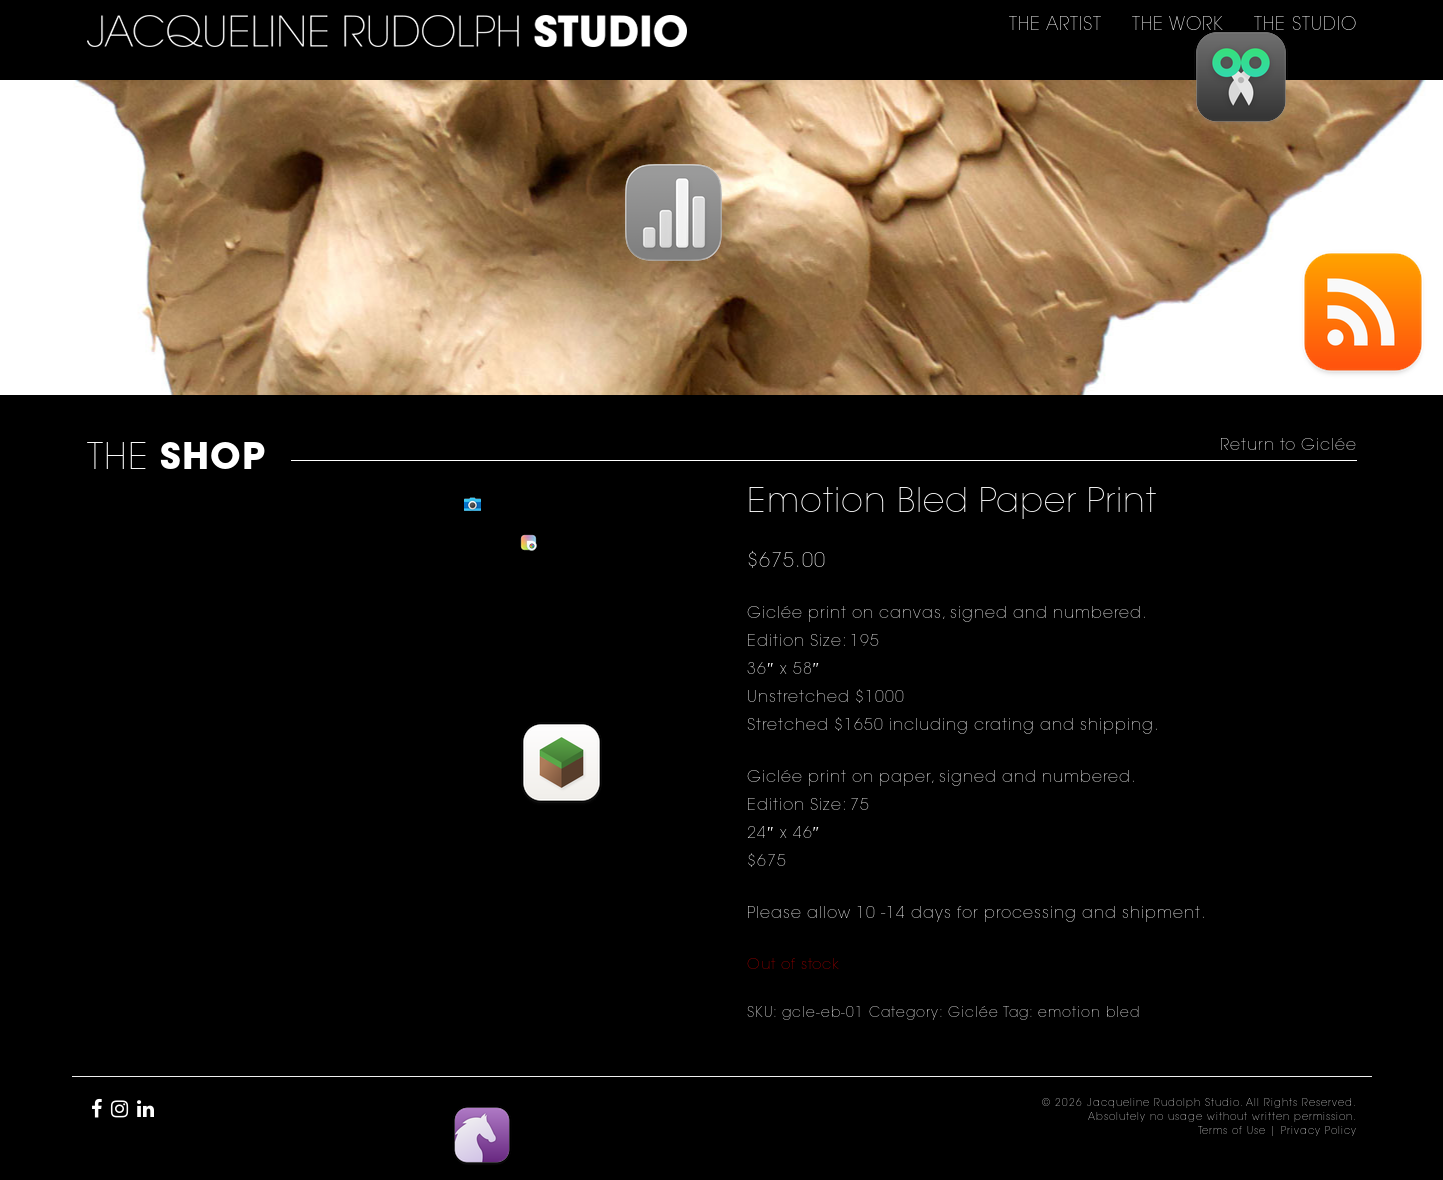 This screenshot has width=1443, height=1180. I want to click on launch minecraft, so click(561, 762).